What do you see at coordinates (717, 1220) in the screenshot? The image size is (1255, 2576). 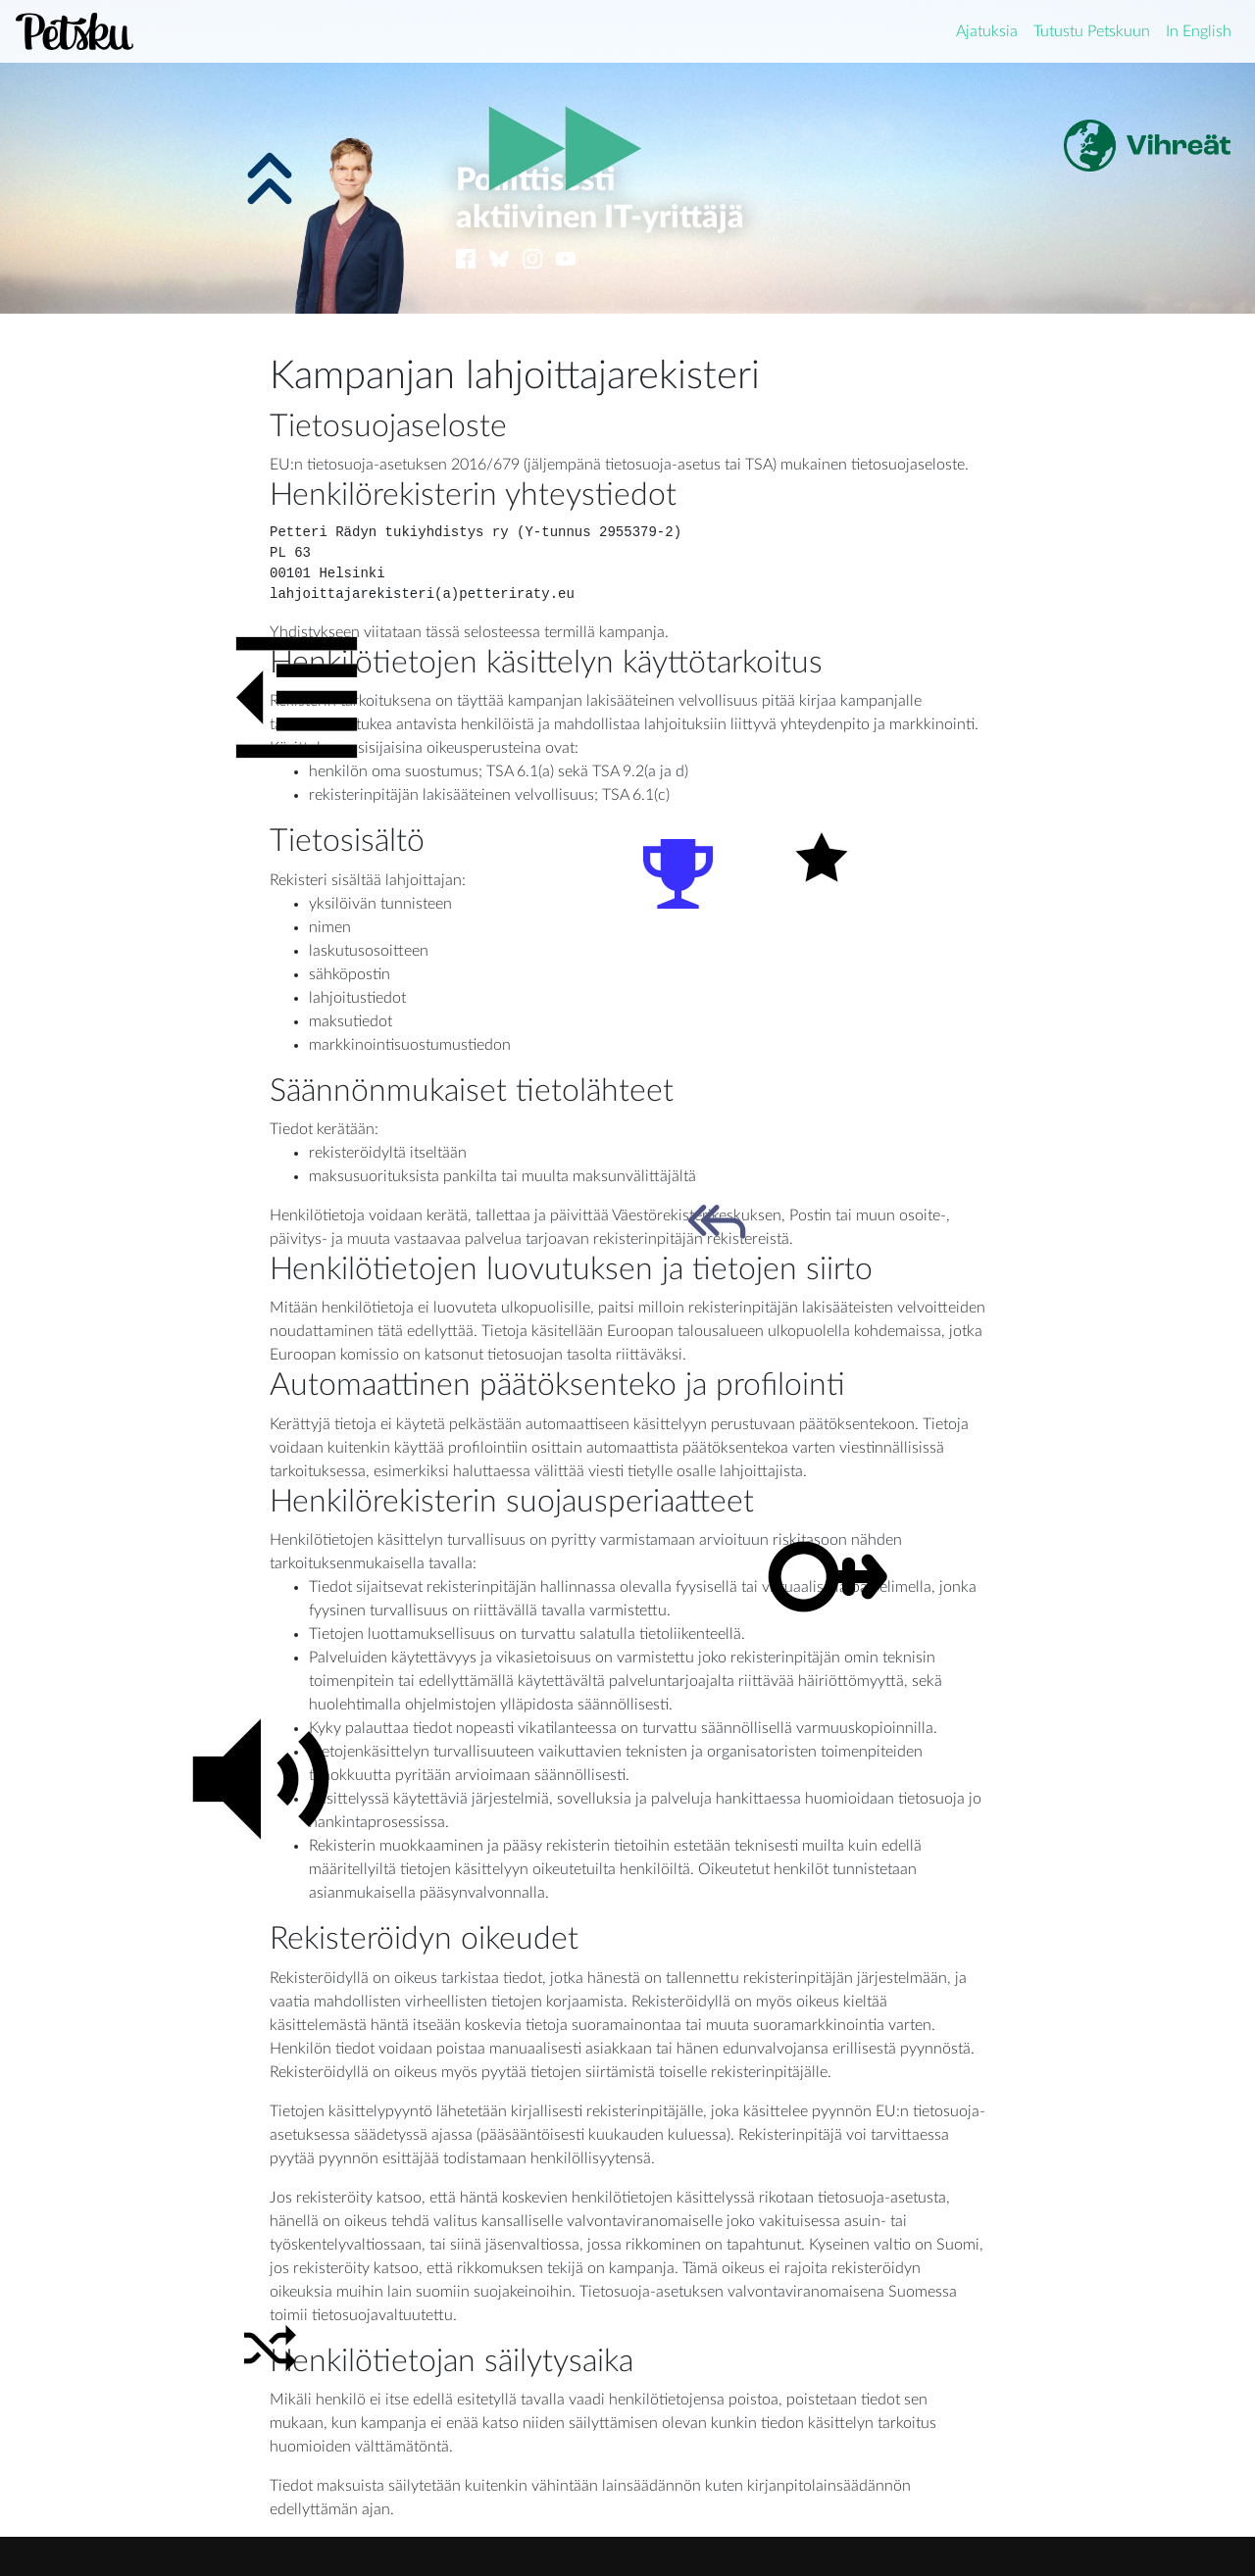 I see `reply to all recipients of an email or message` at bounding box center [717, 1220].